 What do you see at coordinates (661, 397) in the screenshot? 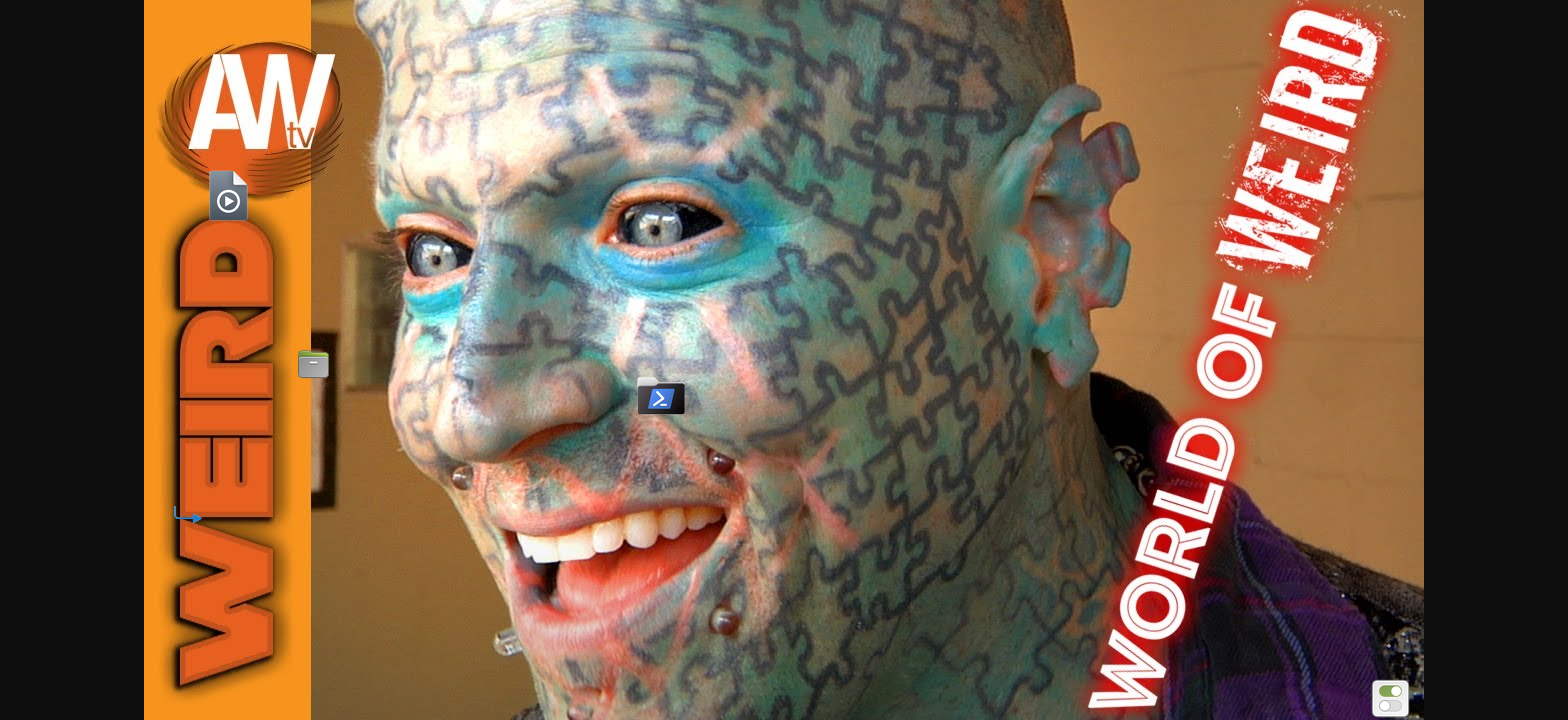
I see `open folder containing PowerShell scripts` at bounding box center [661, 397].